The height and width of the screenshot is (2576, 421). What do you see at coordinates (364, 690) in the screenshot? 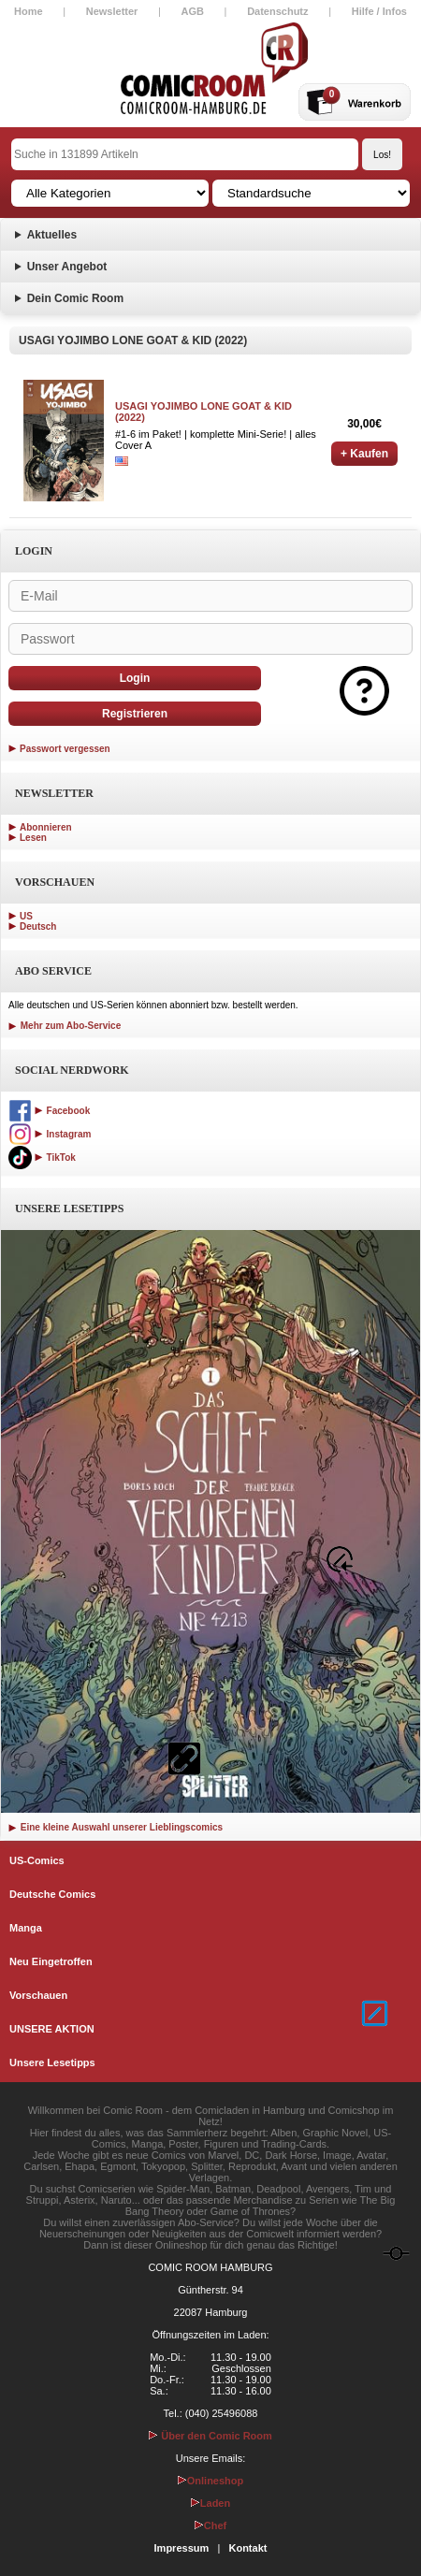
I see `access help or support` at bounding box center [364, 690].